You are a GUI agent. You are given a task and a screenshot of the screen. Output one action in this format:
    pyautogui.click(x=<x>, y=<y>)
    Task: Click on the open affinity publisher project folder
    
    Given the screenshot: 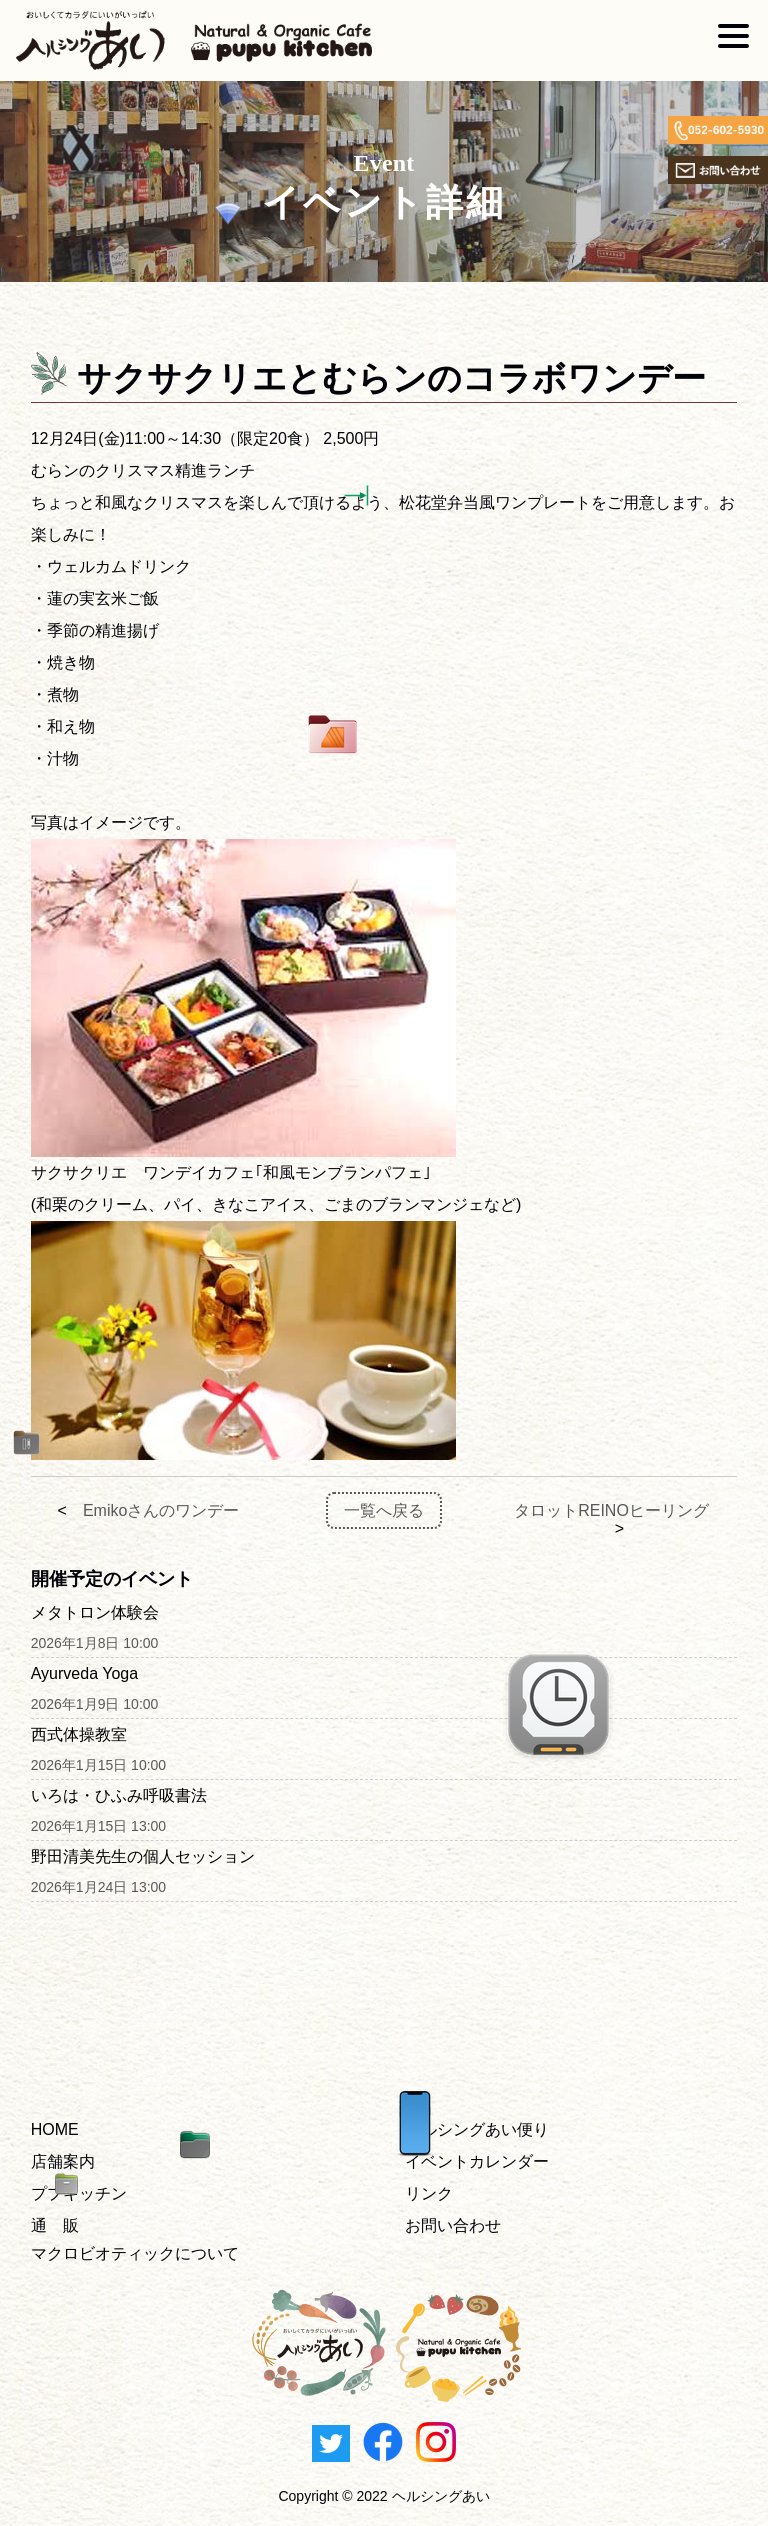 What is the action you would take?
    pyautogui.click(x=332, y=735)
    